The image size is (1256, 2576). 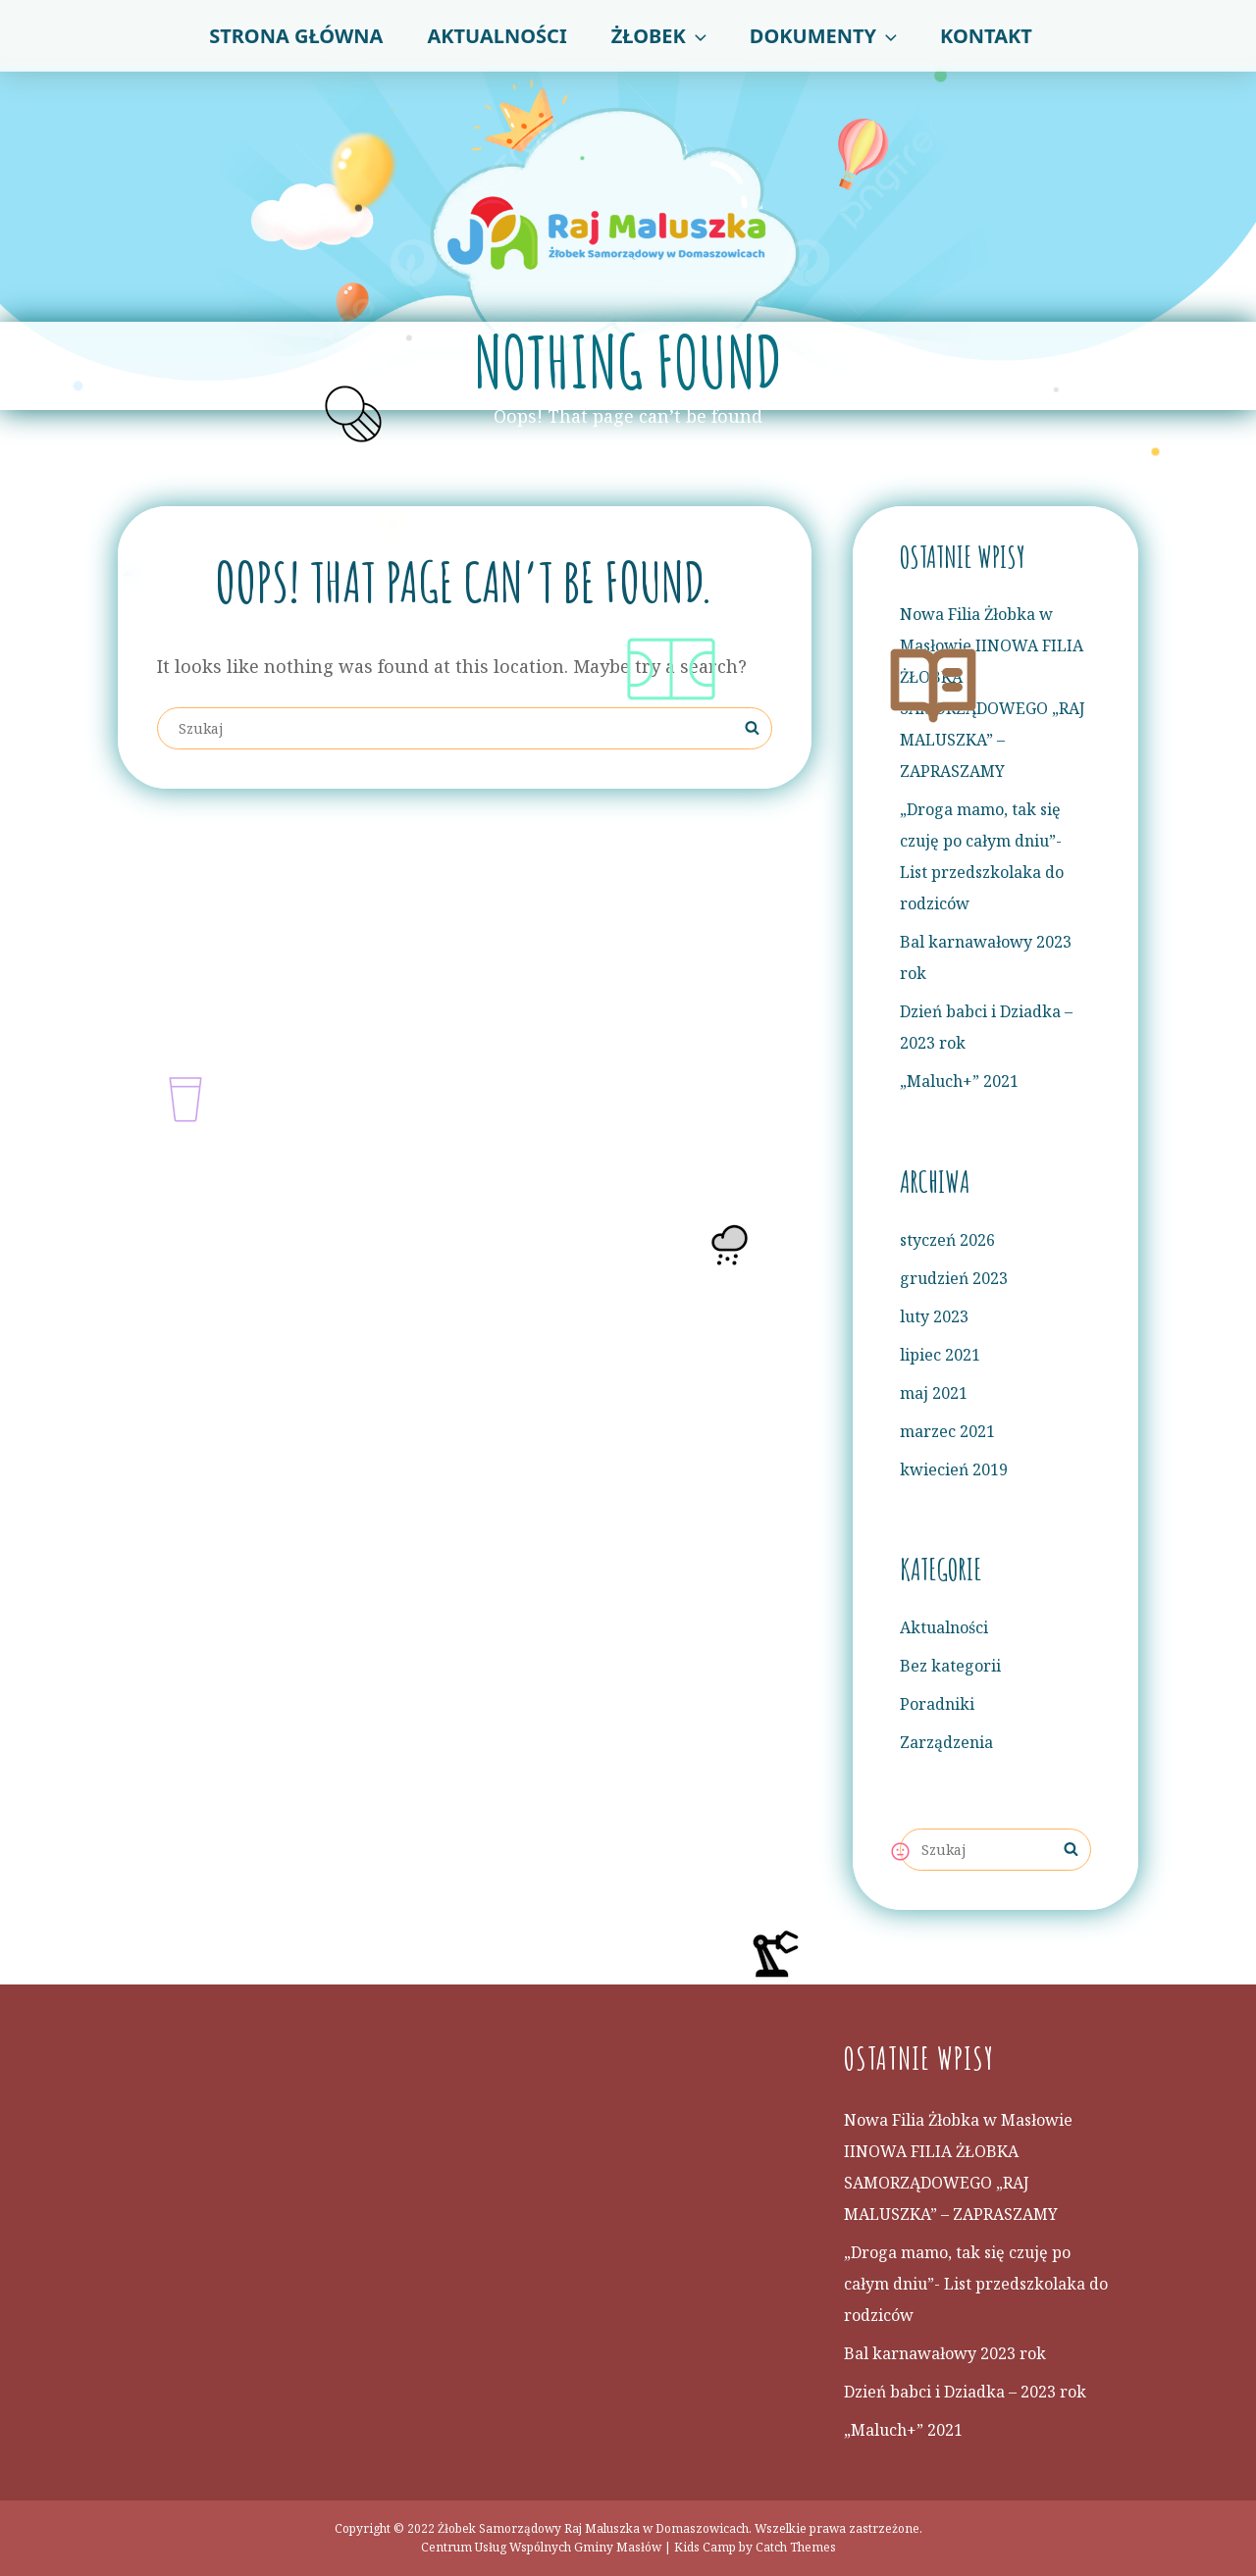 I want to click on rate experience as neutral or average, so click(x=900, y=1851).